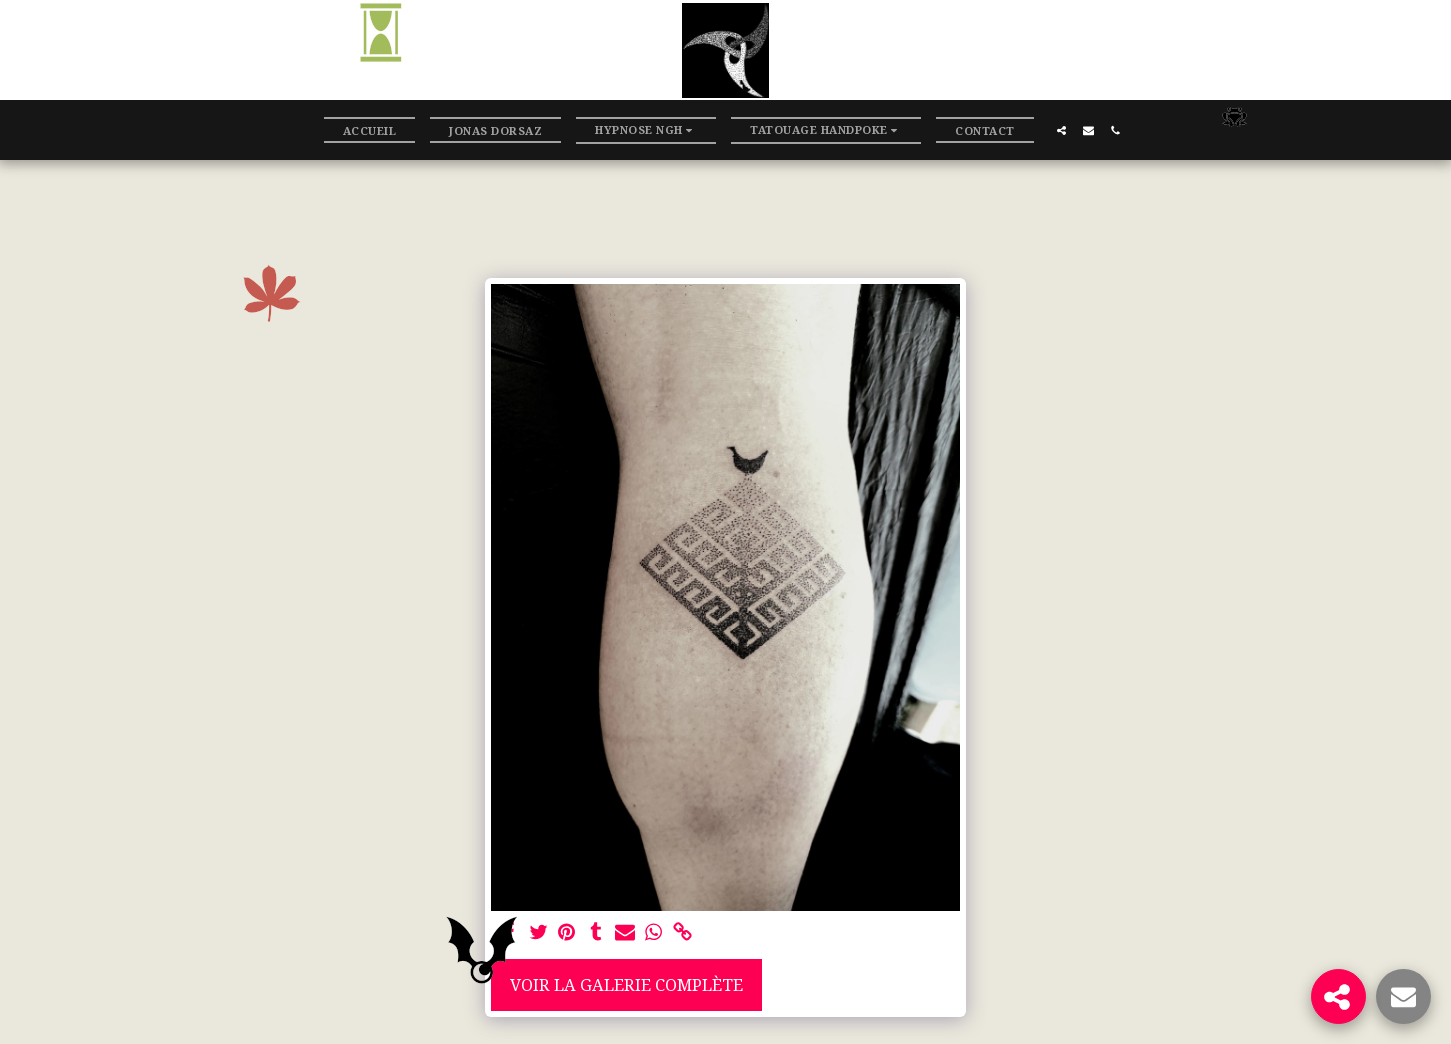  What do you see at coordinates (481, 950) in the screenshot?
I see `bat-themed game faction or guild emblem` at bounding box center [481, 950].